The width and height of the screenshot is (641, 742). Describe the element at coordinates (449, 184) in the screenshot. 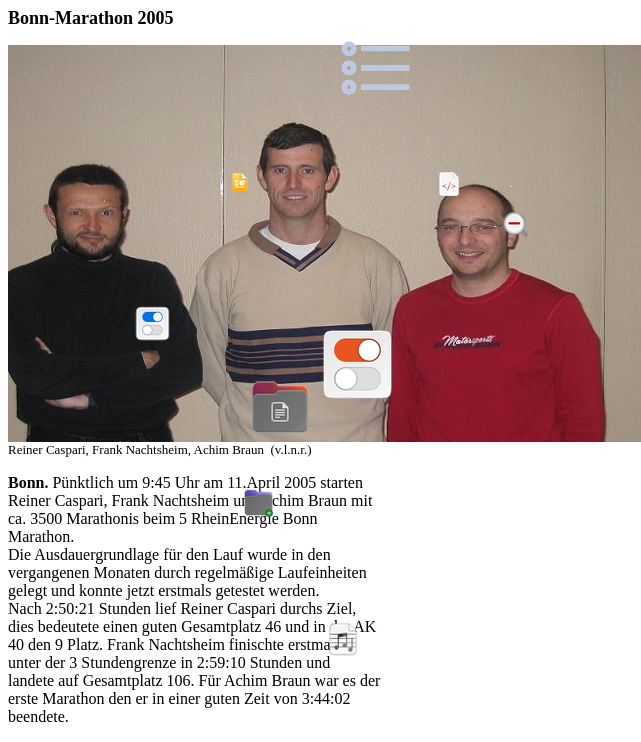

I see `a maven xml configuration file` at that location.